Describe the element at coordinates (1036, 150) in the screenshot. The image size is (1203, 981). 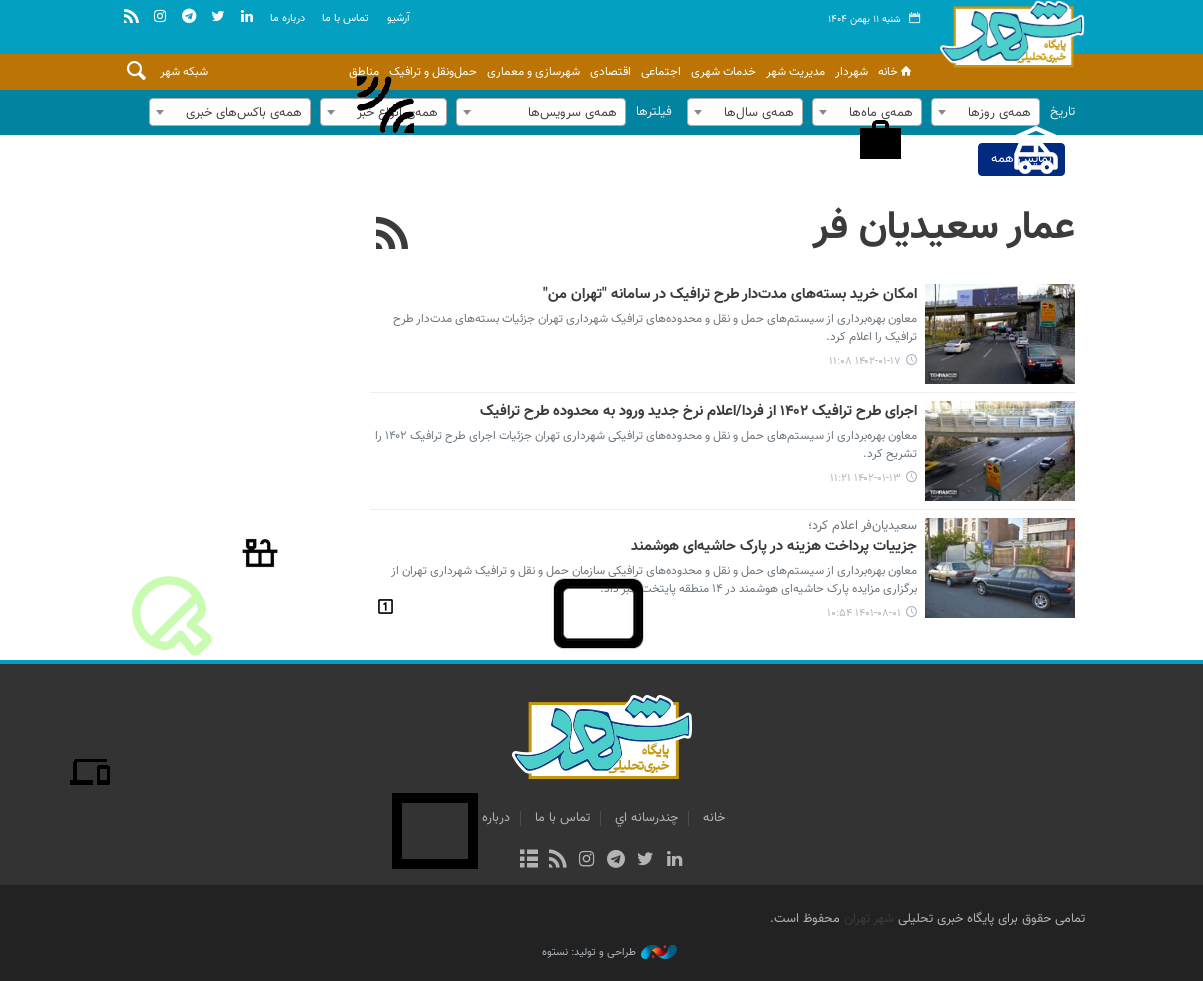
I see `access garage or parking location` at that location.